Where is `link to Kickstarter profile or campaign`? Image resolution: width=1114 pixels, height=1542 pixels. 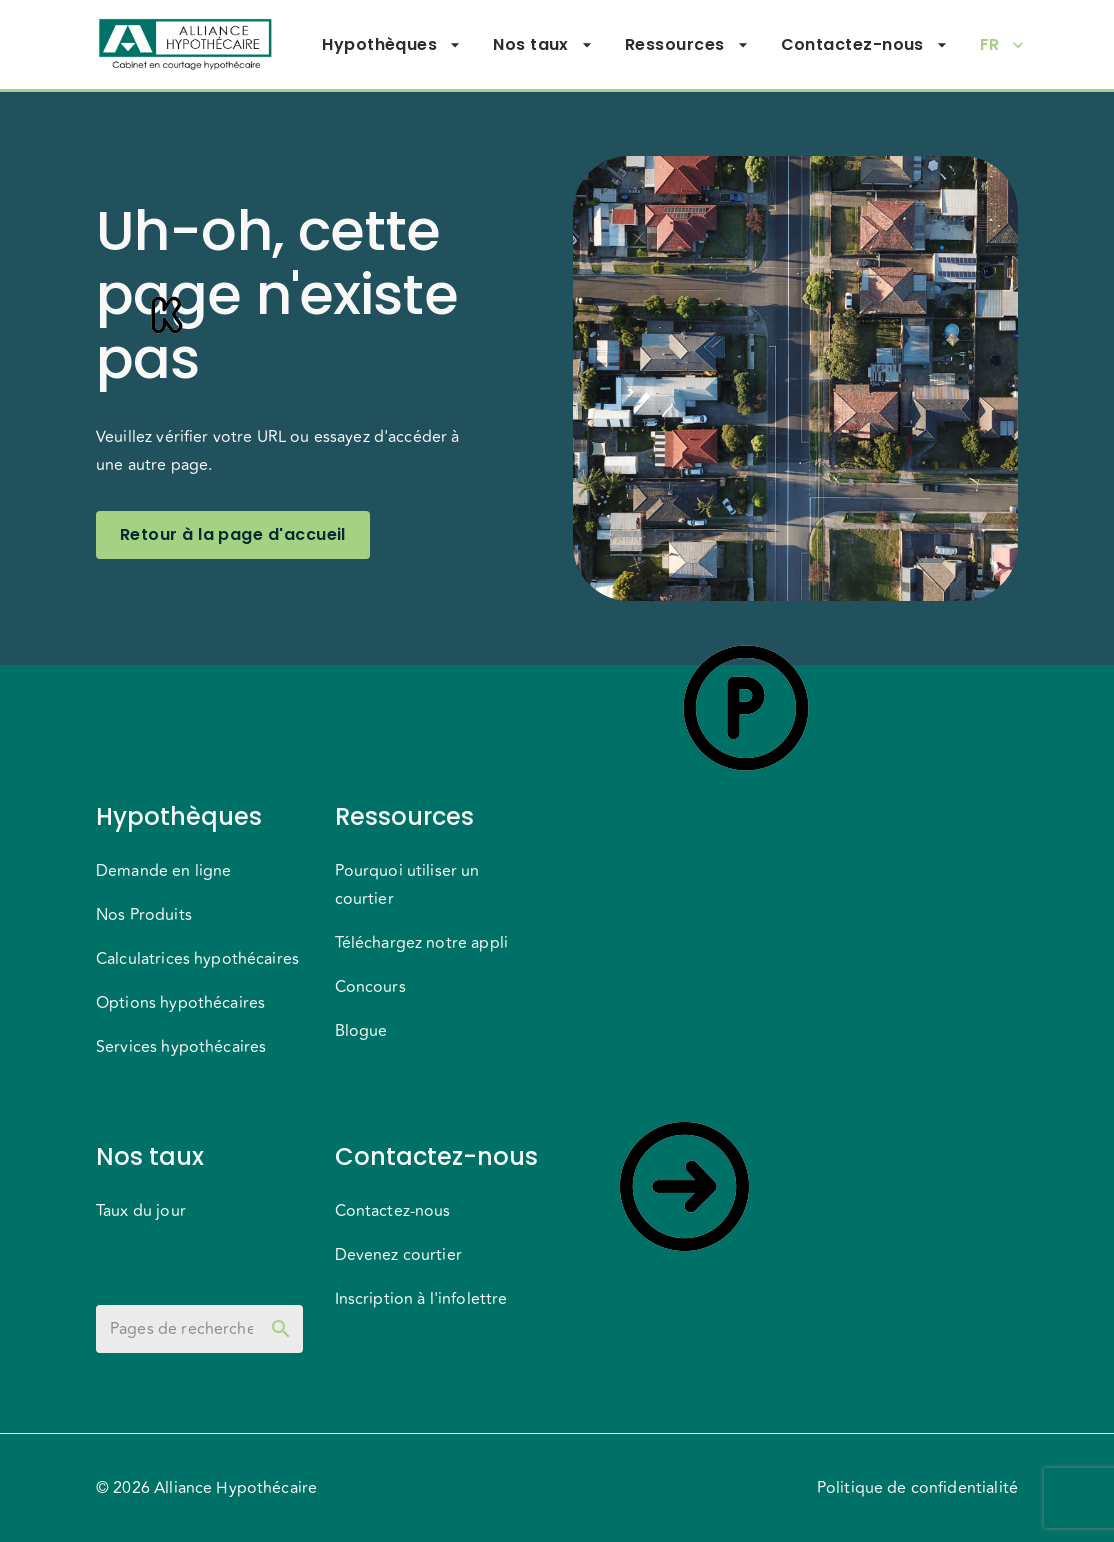
link to Kickstarter profile or campaign is located at coordinates (166, 315).